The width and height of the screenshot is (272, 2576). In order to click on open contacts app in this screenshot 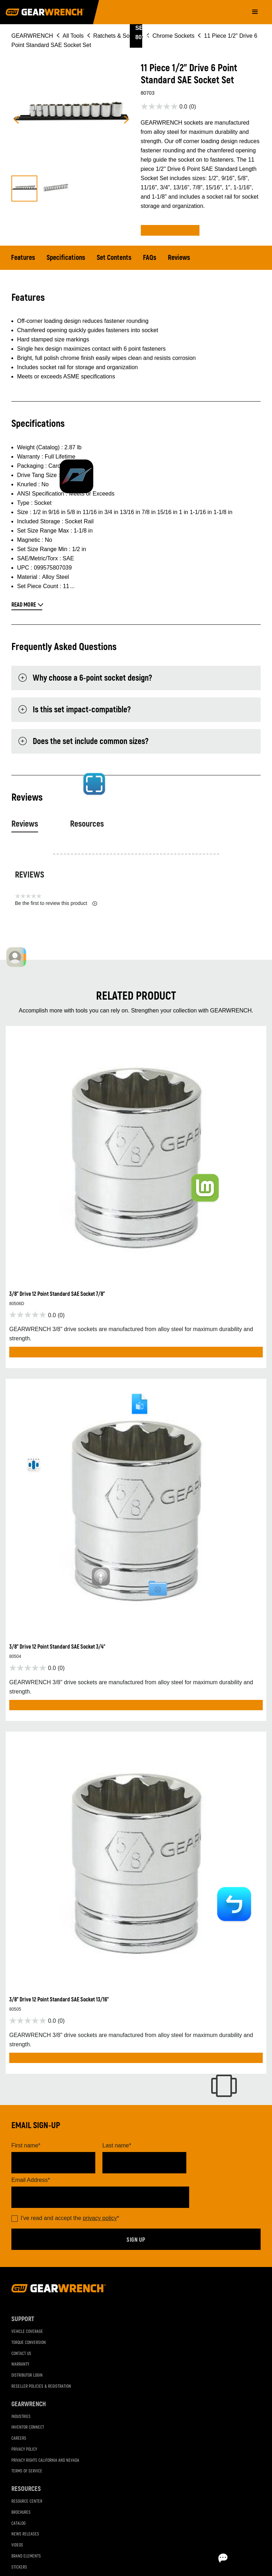, I will do `click(16, 957)`.